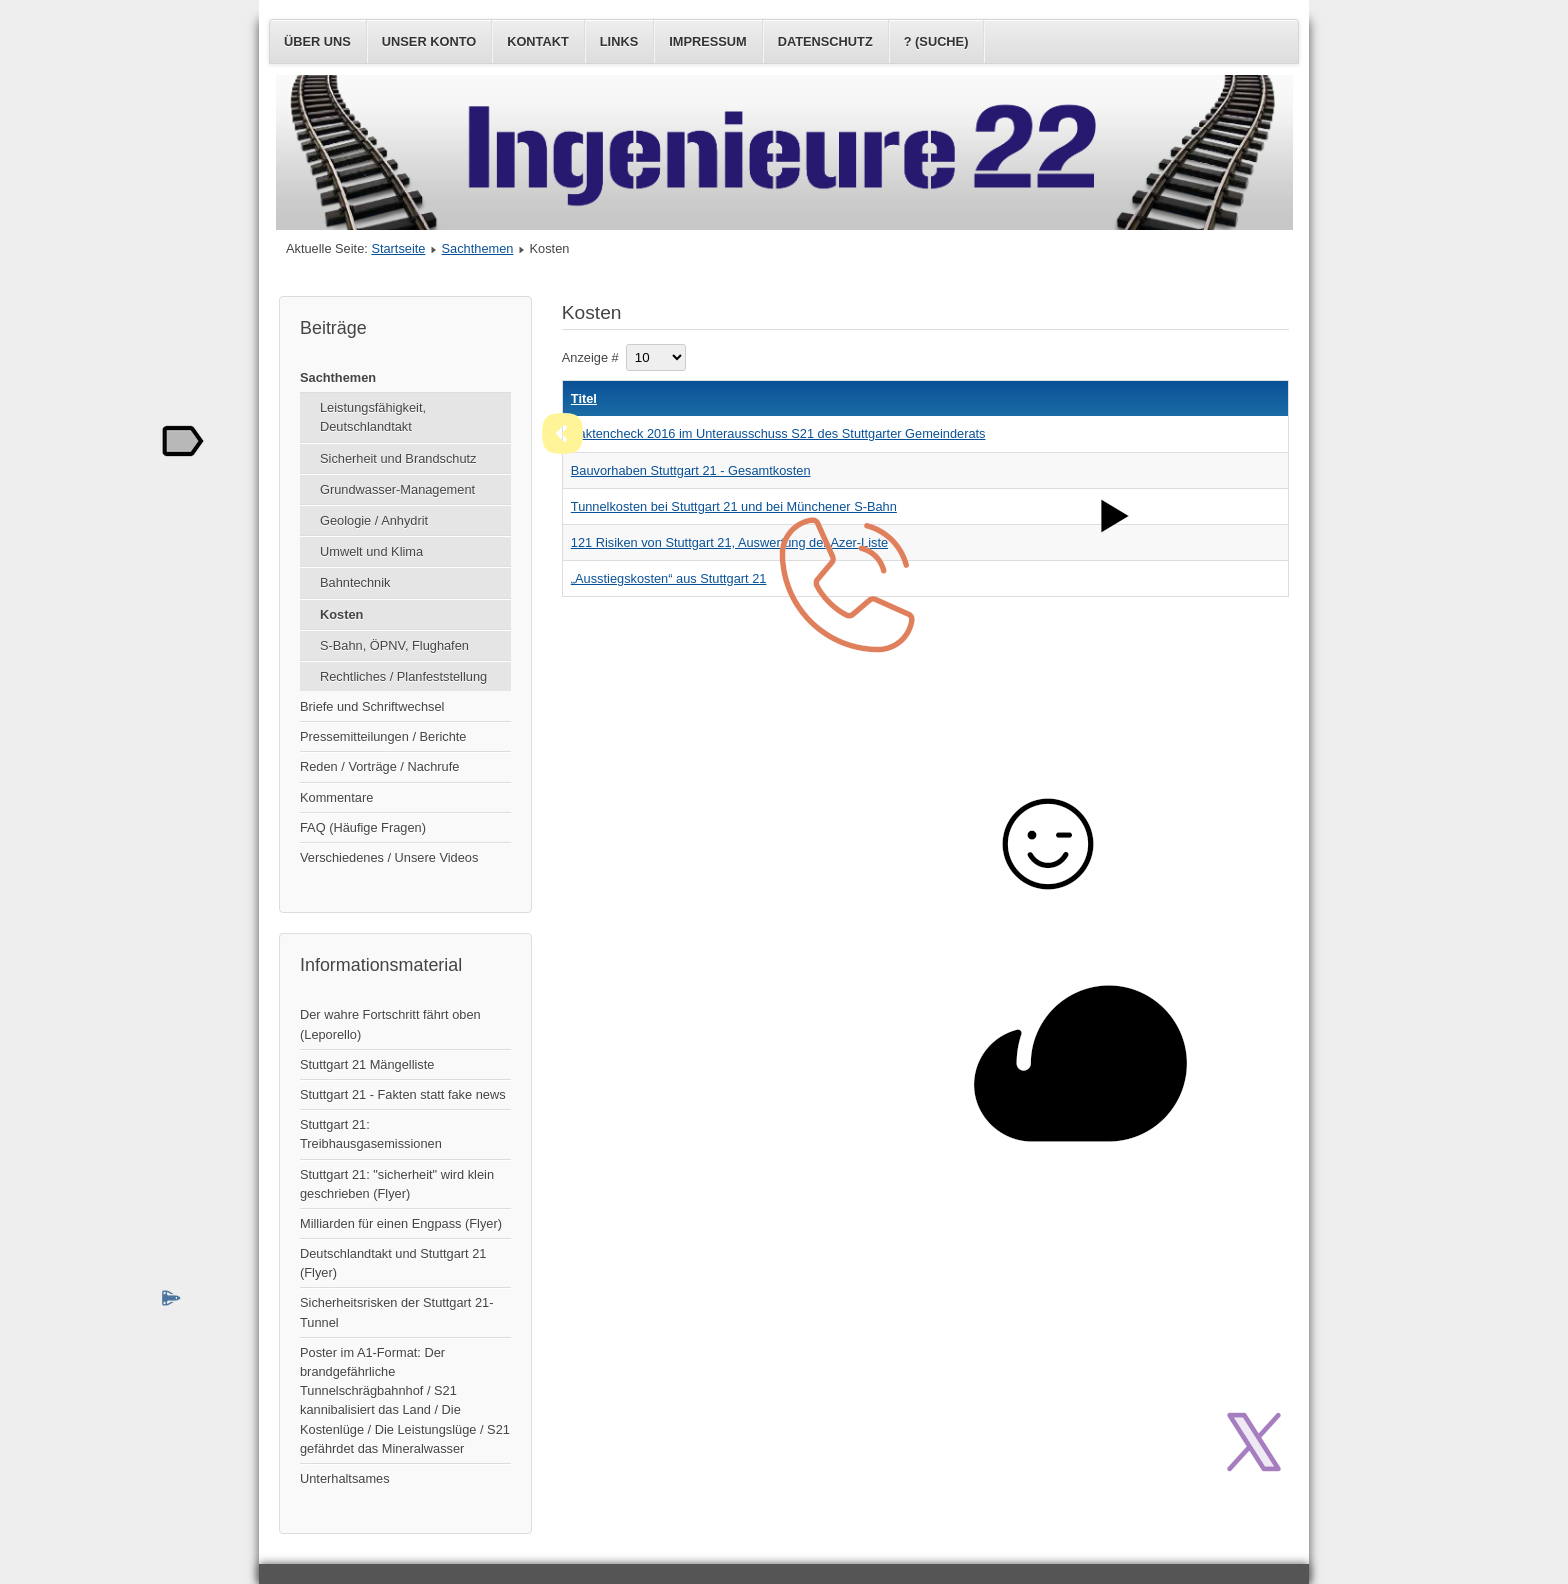 The image size is (1568, 1584). What do you see at coordinates (1254, 1442) in the screenshot?
I see `open the X (formerly Twitter) app` at bounding box center [1254, 1442].